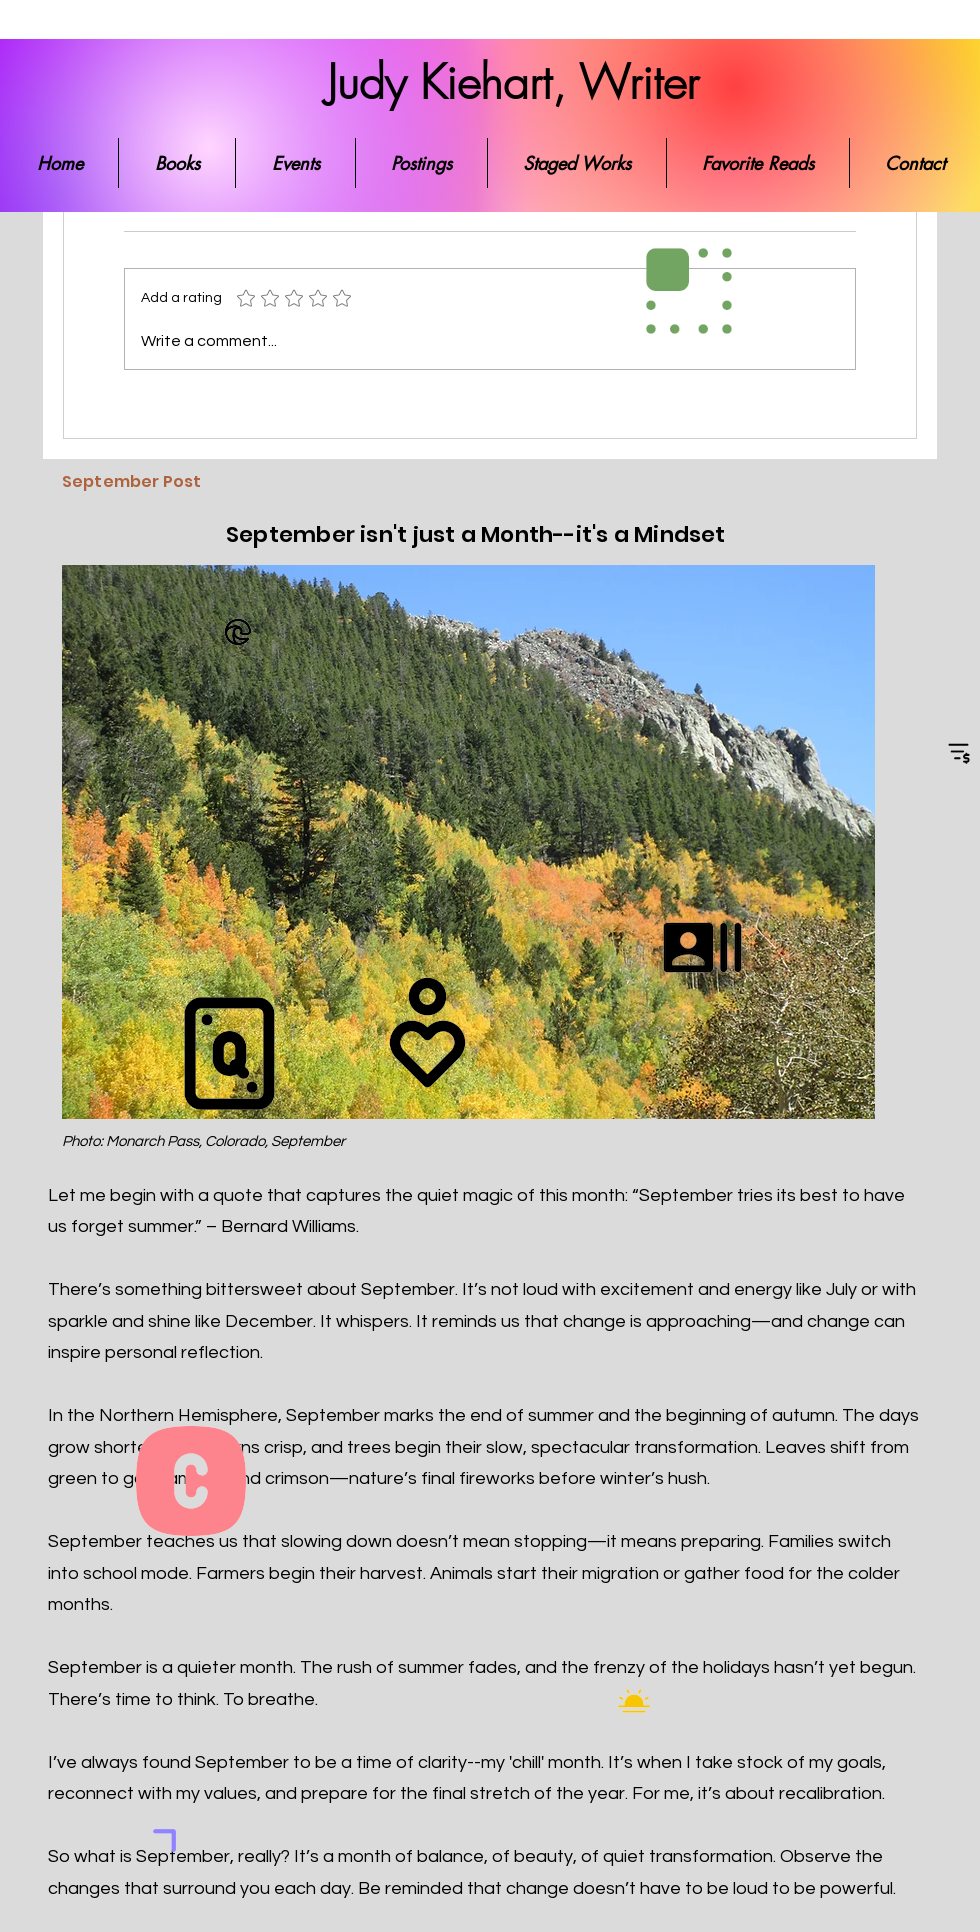 The image size is (980, 1932). What do you see at coordinates (164, 1840) in the screenshot?
I see `navigate to external link` at bounding box center [164, 1840].